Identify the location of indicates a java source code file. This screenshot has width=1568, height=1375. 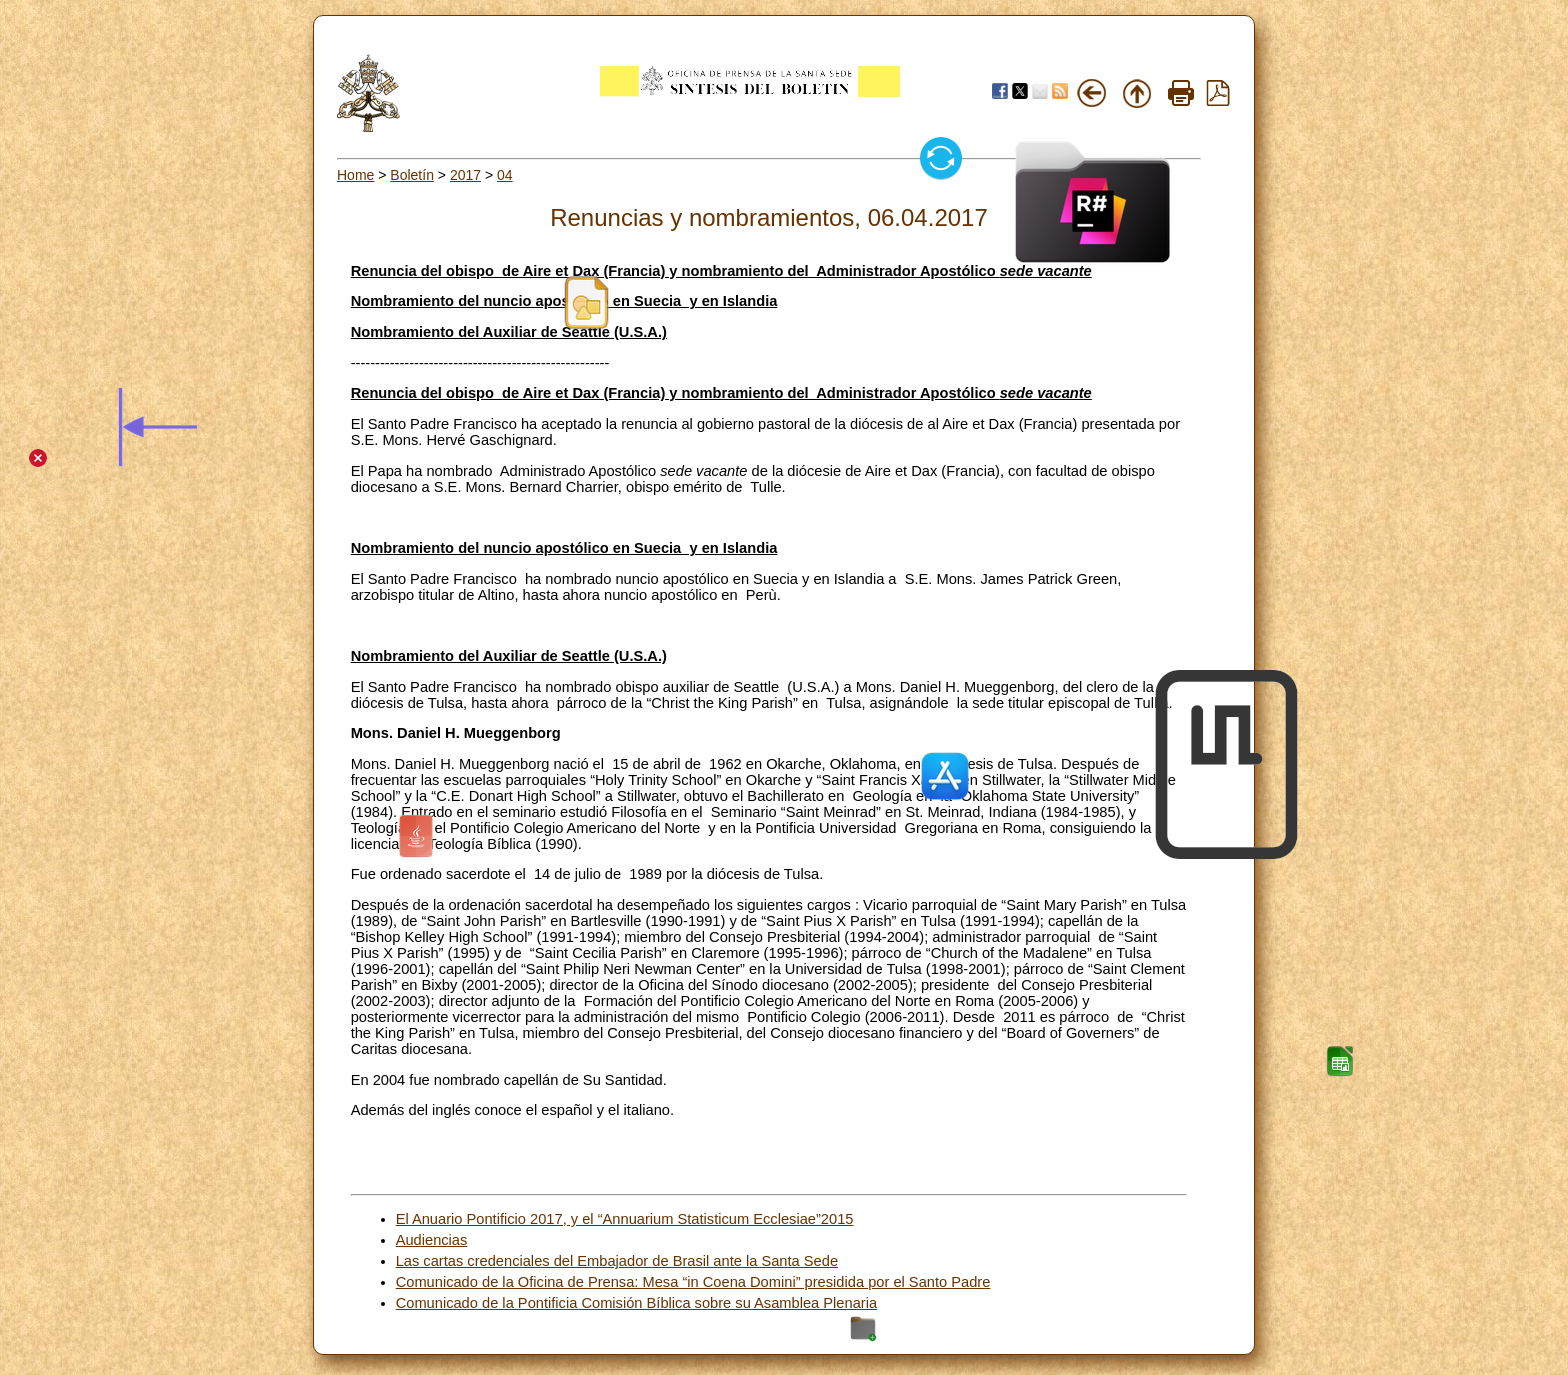
(416, 836).